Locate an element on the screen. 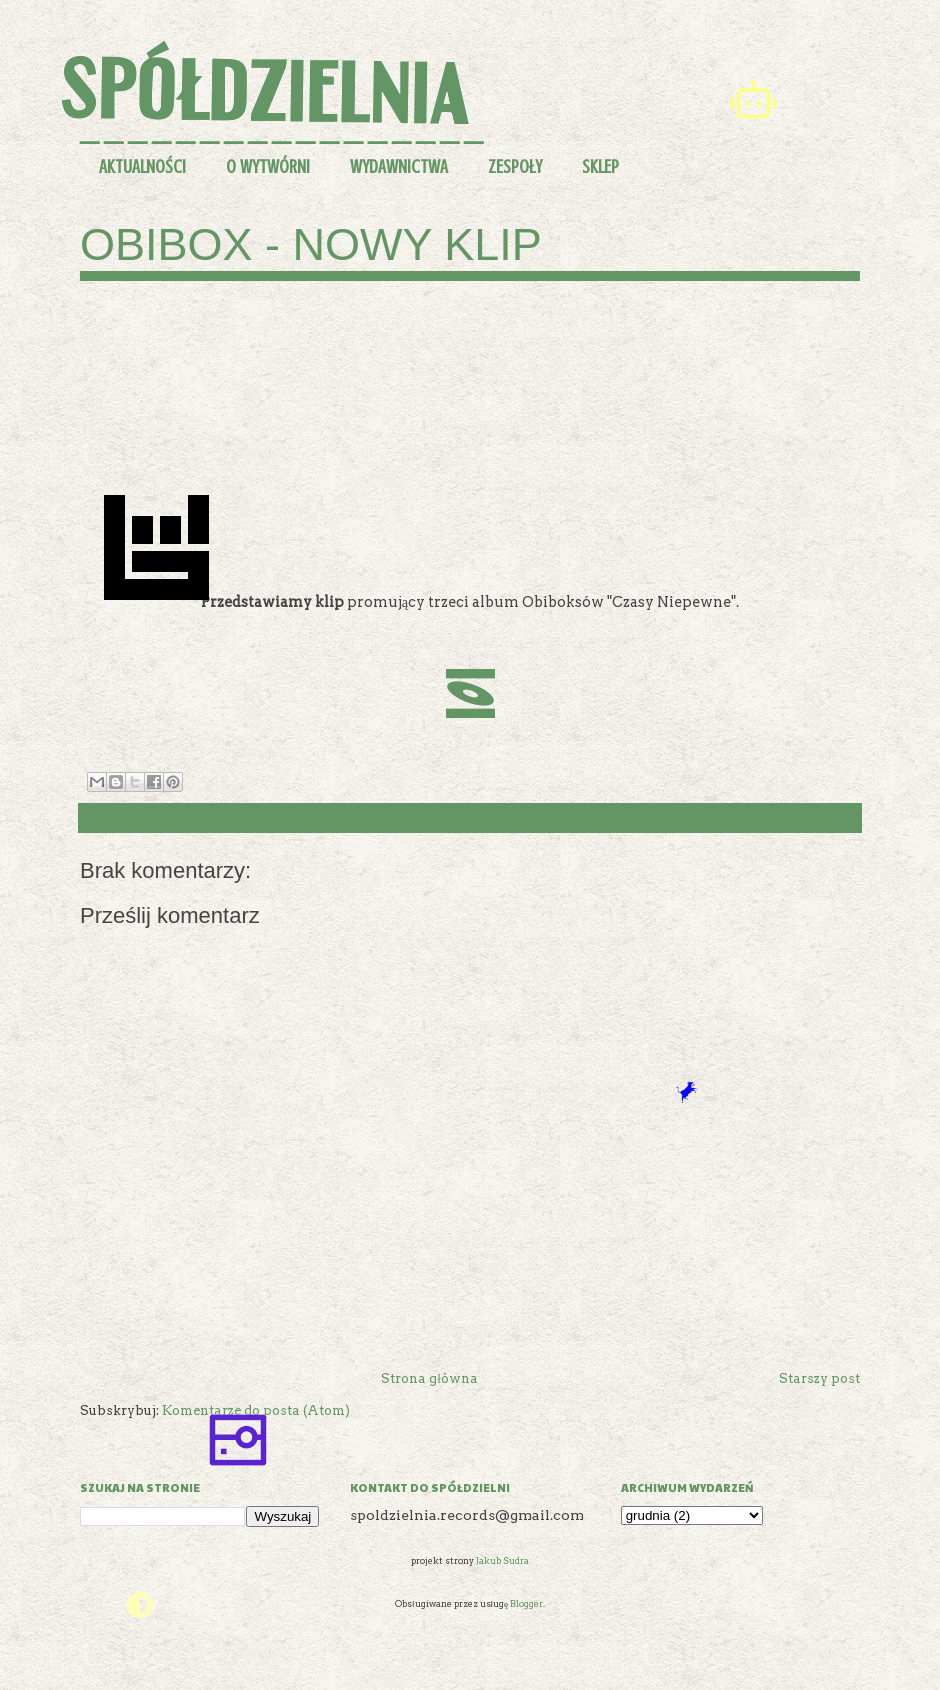 The width and height of the screenshot is (940, 1690). access AI or chatbot features is located at coordinates (753, 101).